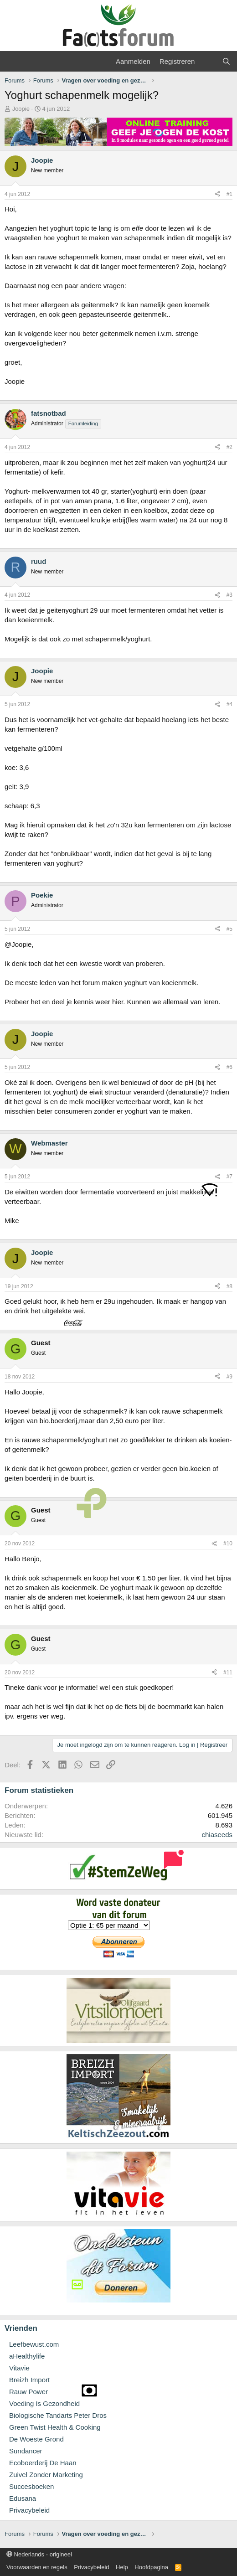  Describe the element at coordinates (77, 2284) in the screenshot. I see `play or access cassette tape audio` at that location.